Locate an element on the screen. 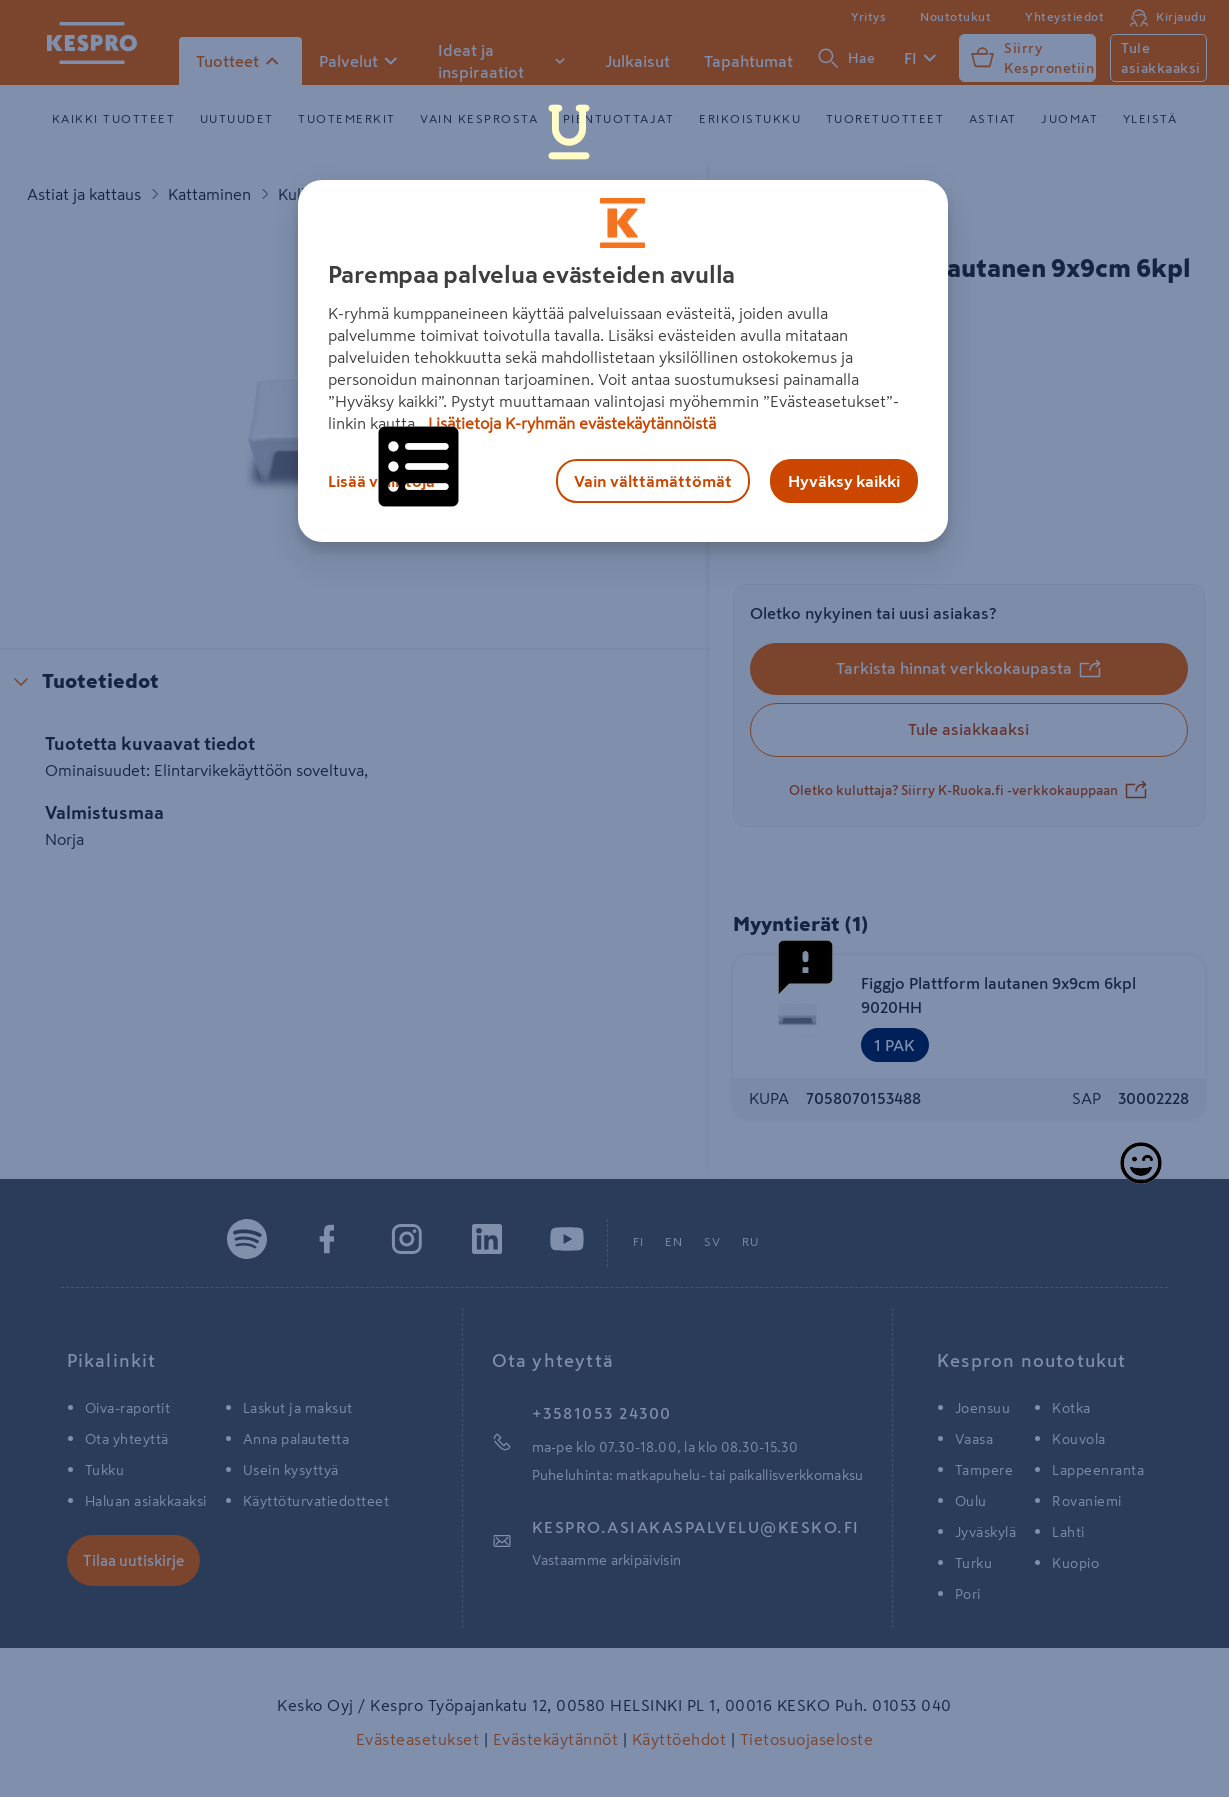 This screenshot has width=1229, height=1797. apply underline formatting to selected text is located at coordinates (569, 132).